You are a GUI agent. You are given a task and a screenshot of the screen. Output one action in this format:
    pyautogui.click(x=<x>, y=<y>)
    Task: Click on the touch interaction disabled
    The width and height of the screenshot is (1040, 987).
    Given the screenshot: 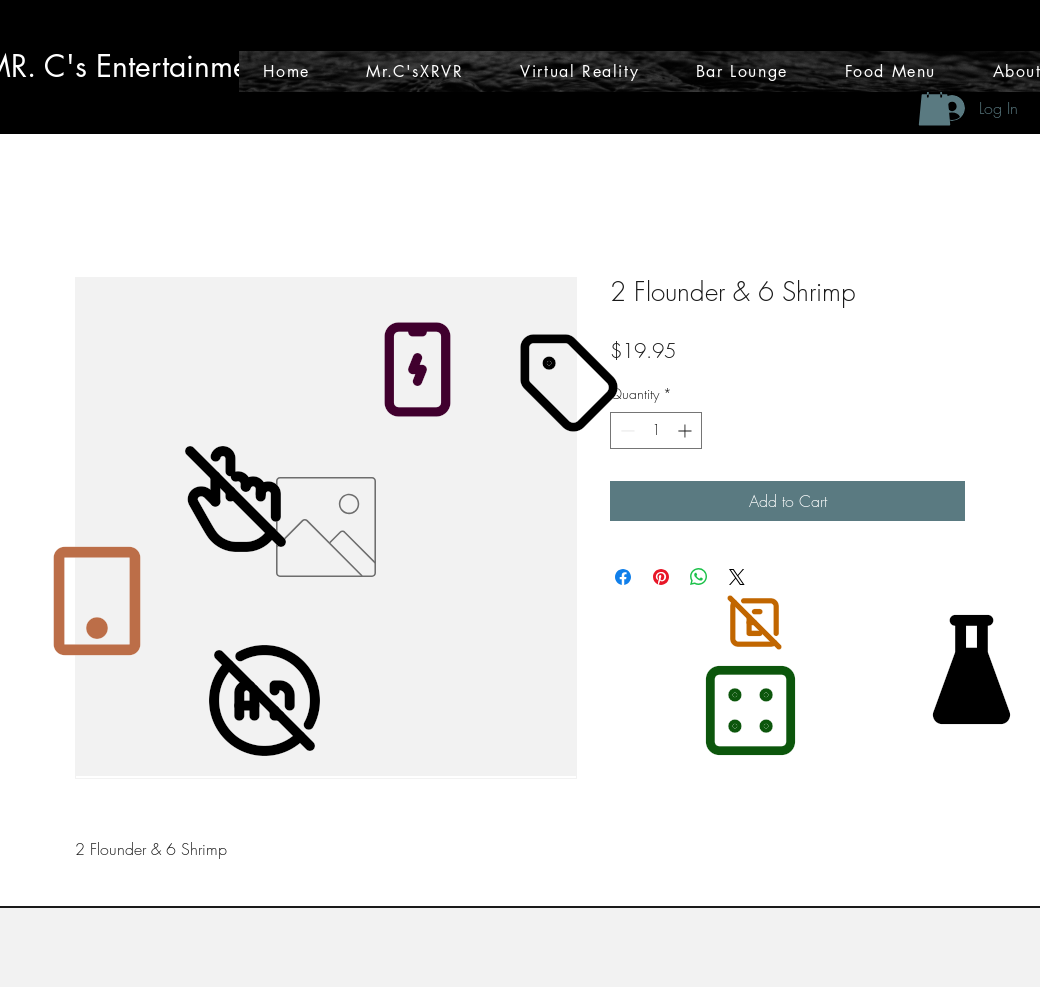 What is the action you would take?
    pyautogui.click(x=235, y=496)
    